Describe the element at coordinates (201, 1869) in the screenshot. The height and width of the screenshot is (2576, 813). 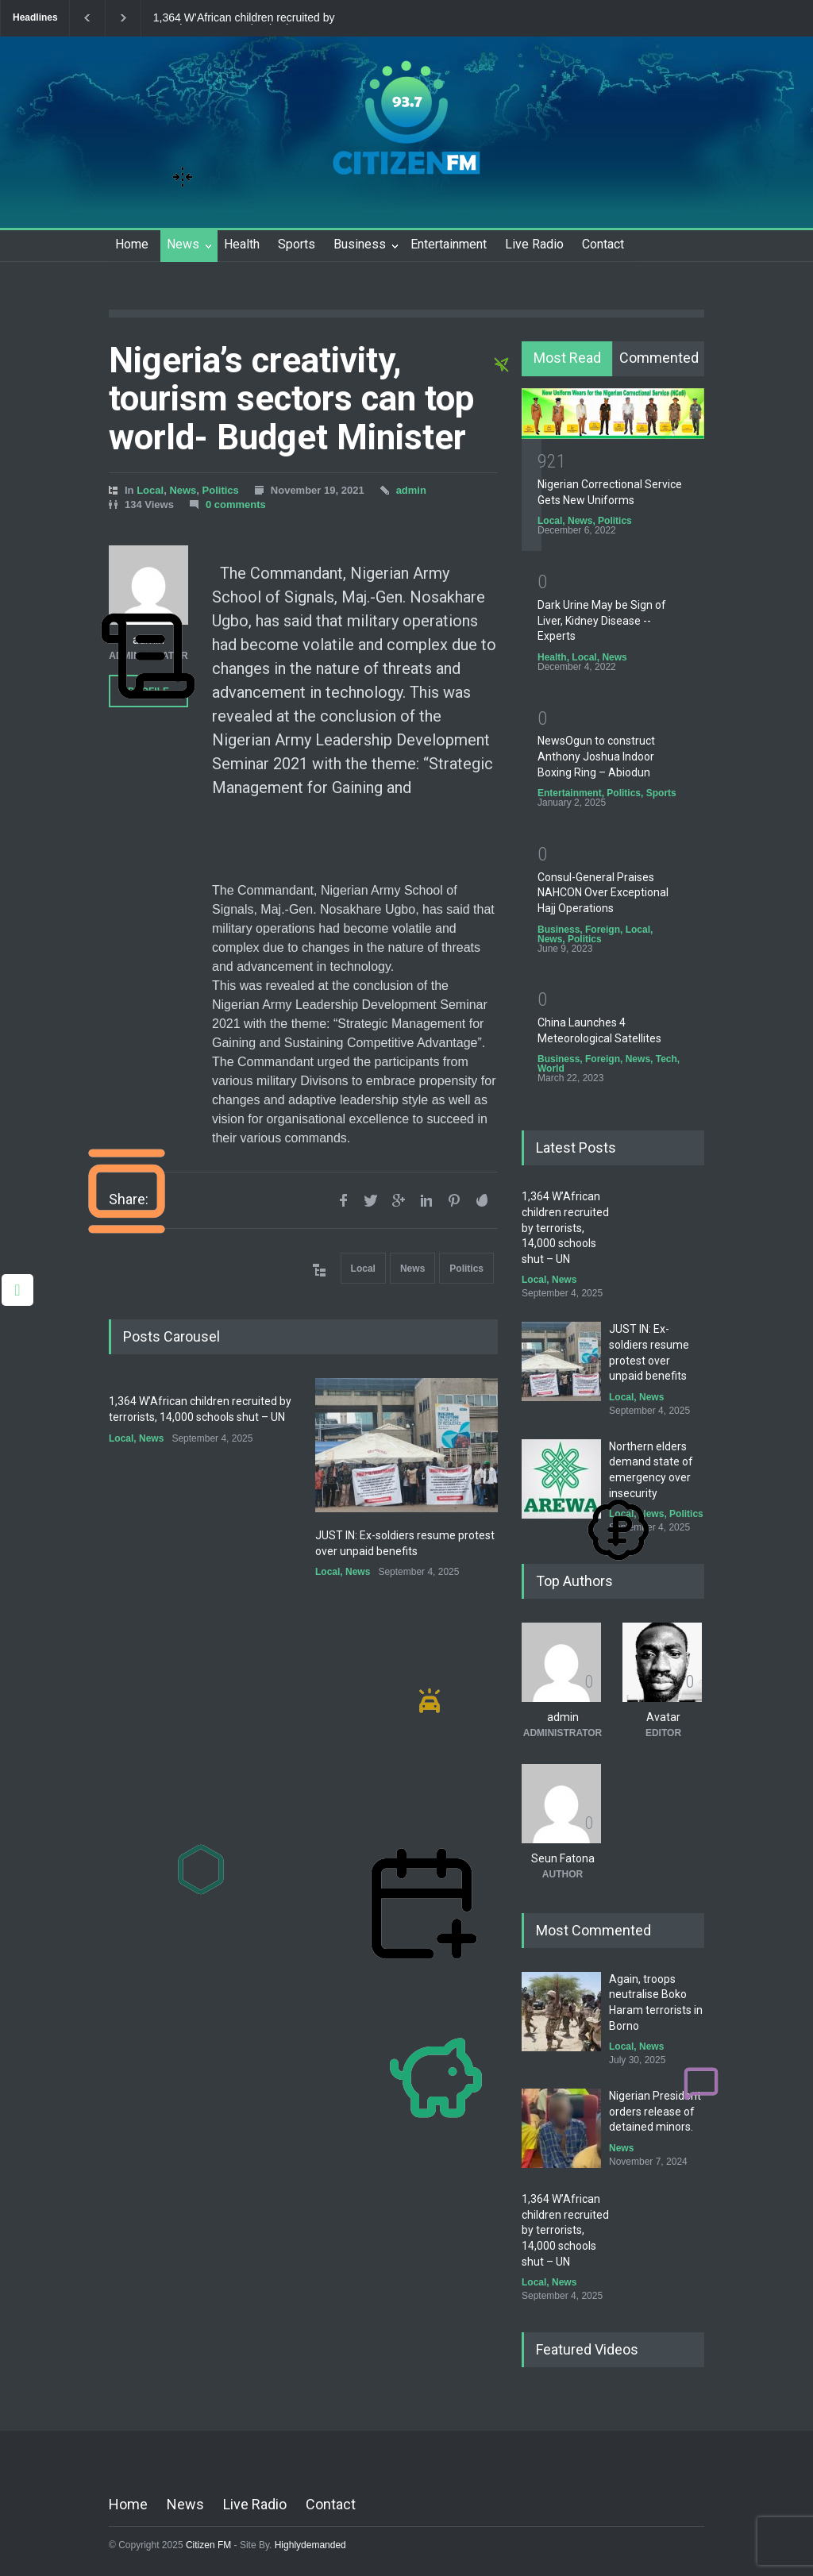
I see `indicates a hexagonal shape or geometric element` at that location.